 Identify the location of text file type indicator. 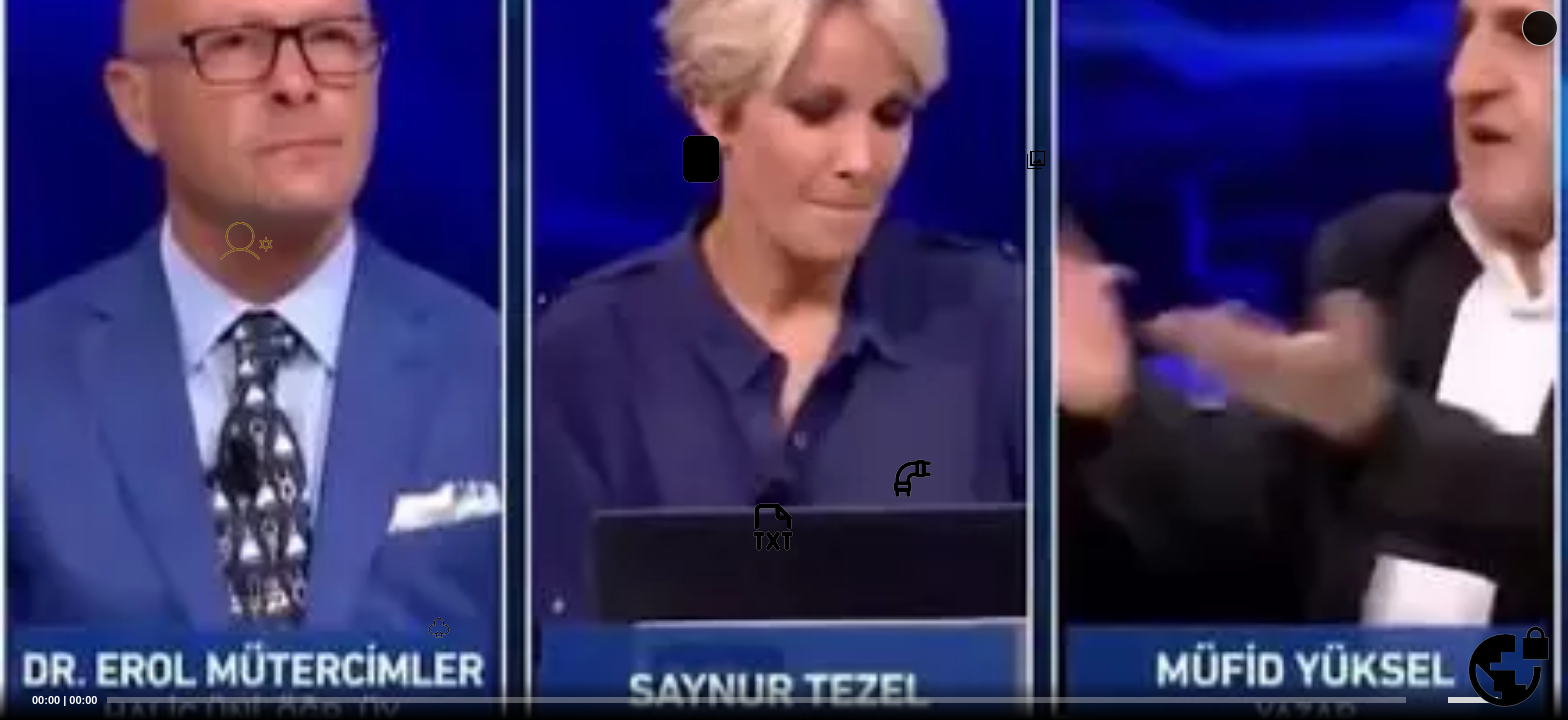
(773, 527).